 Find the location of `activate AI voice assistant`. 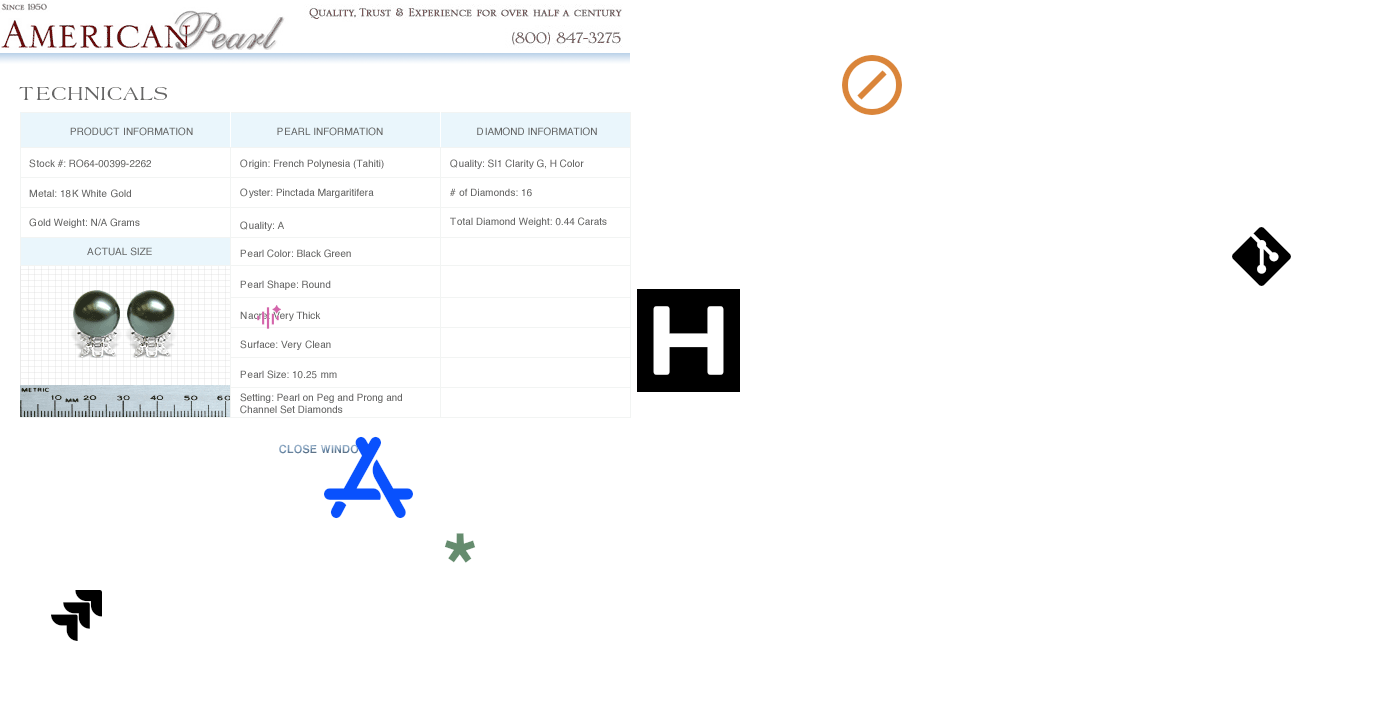

activate AI voice assistant is located at coordinates (268, 318).